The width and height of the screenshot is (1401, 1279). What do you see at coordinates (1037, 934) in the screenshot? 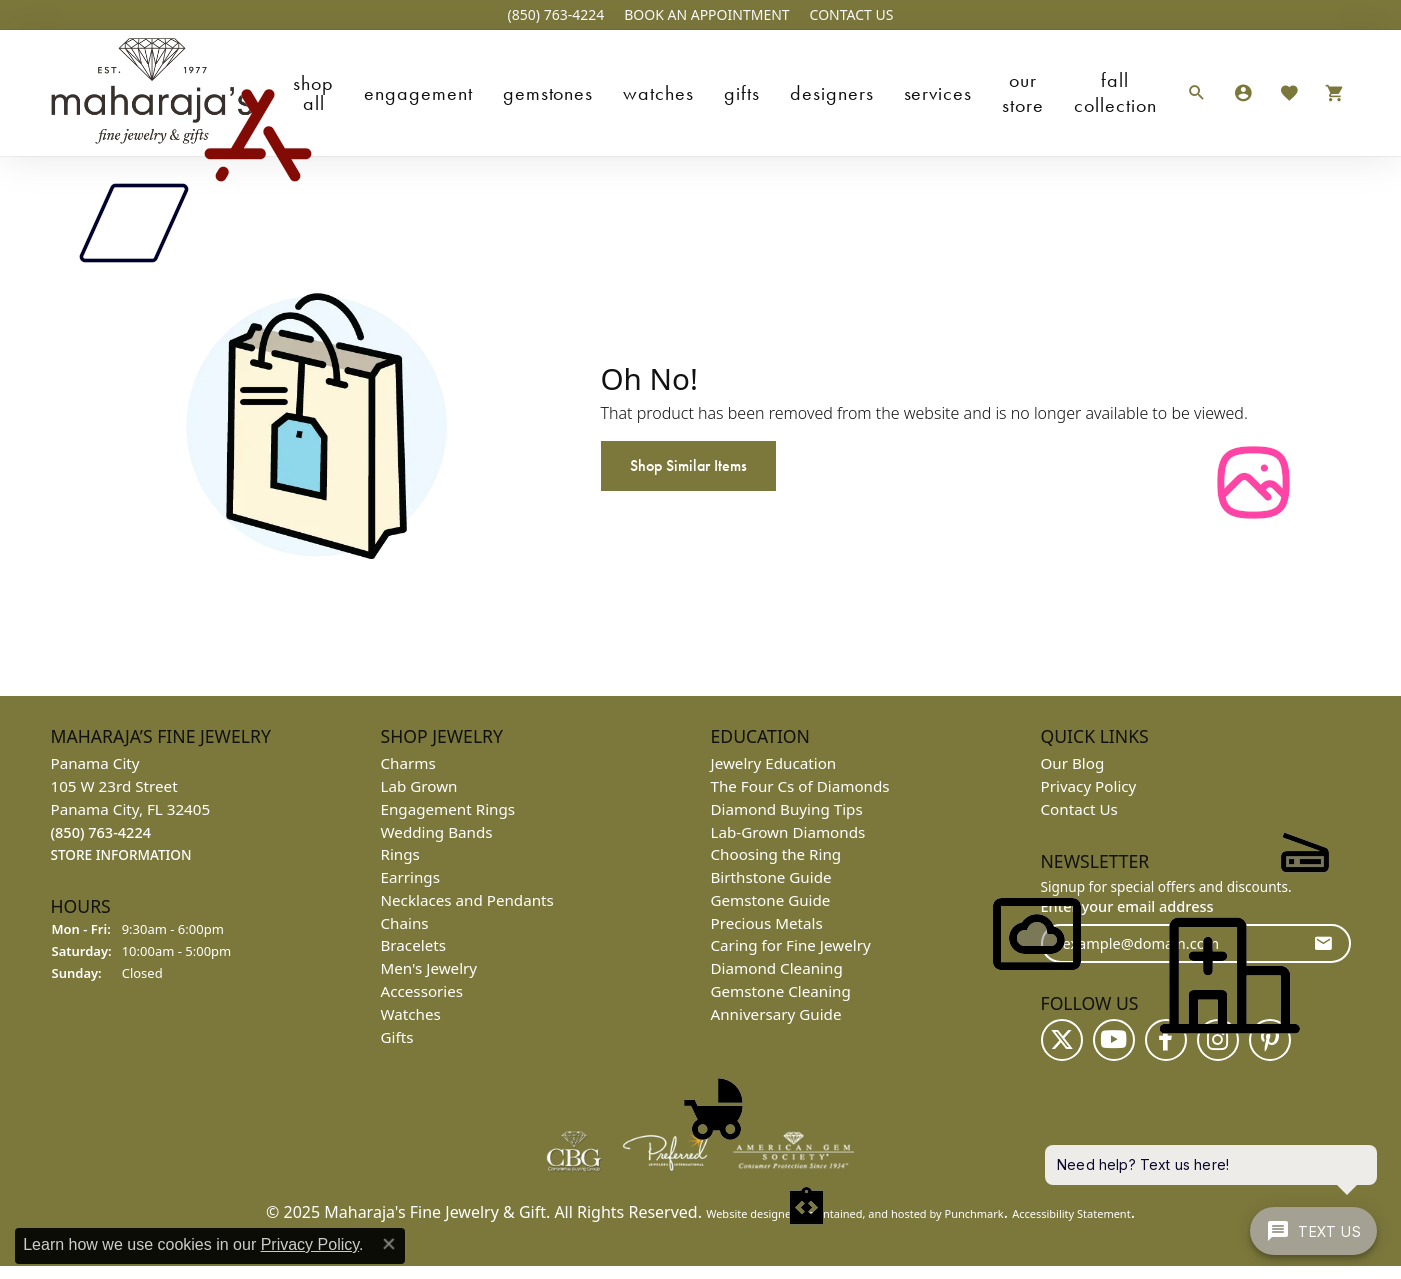
I see `access daydream or screensaver settings` at bounding box center [1037, 934].